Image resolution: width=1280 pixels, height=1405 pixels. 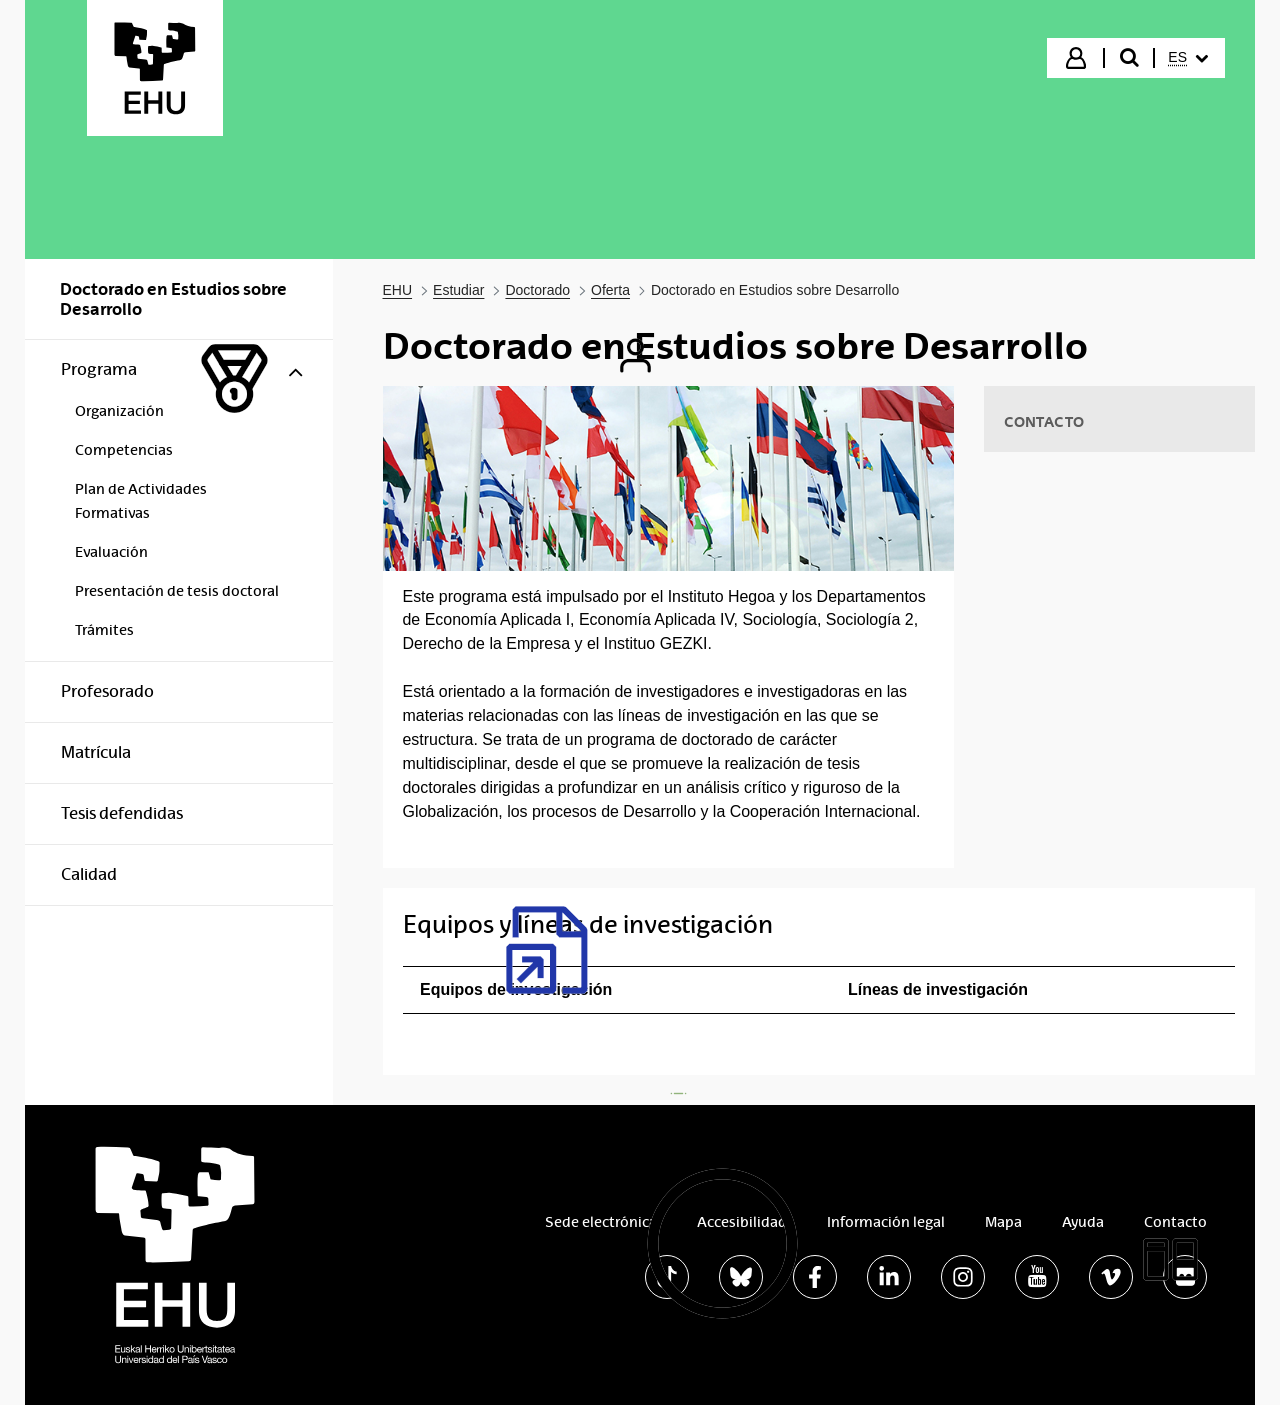 What do you see at coordinates (722, 1243) in the screenshot?
I see `unselected radio button or checkbox option` at bounding box center [722, 1243].